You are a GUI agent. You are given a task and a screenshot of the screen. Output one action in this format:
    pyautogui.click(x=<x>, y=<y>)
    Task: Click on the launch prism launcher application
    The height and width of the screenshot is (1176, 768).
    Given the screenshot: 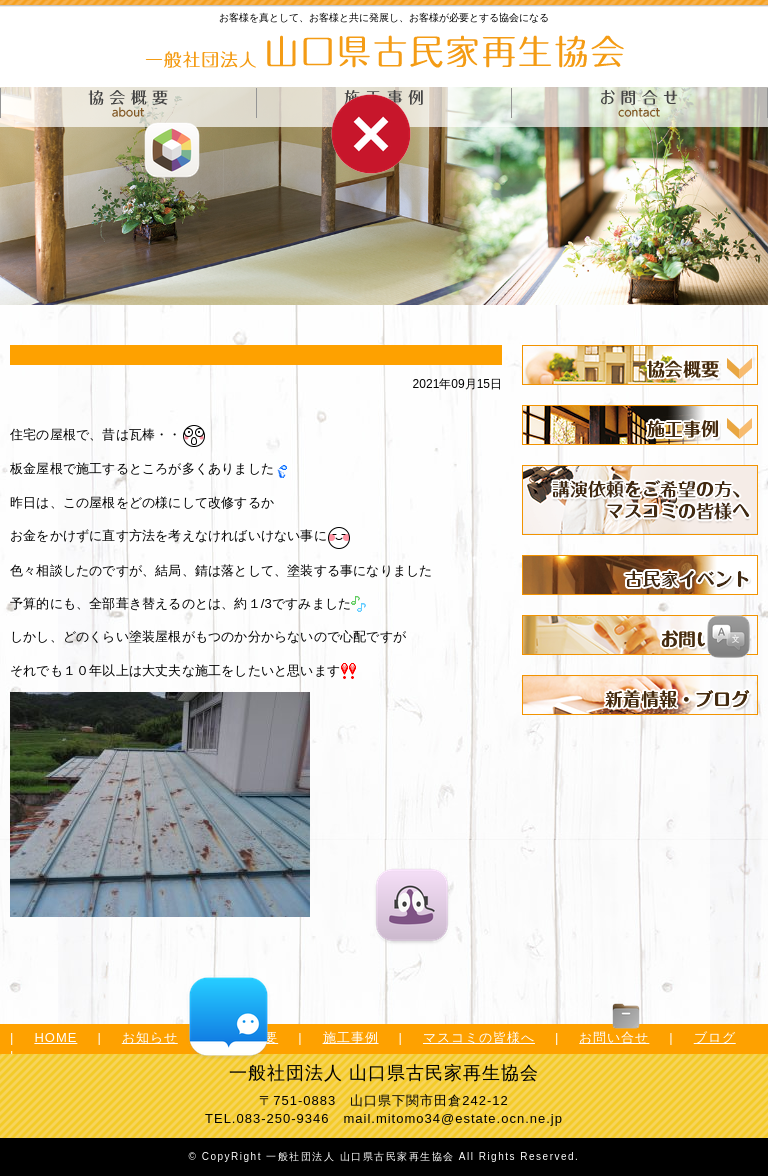 What is the action you would take?
    pyautogui.click(x=172, y=150)
    